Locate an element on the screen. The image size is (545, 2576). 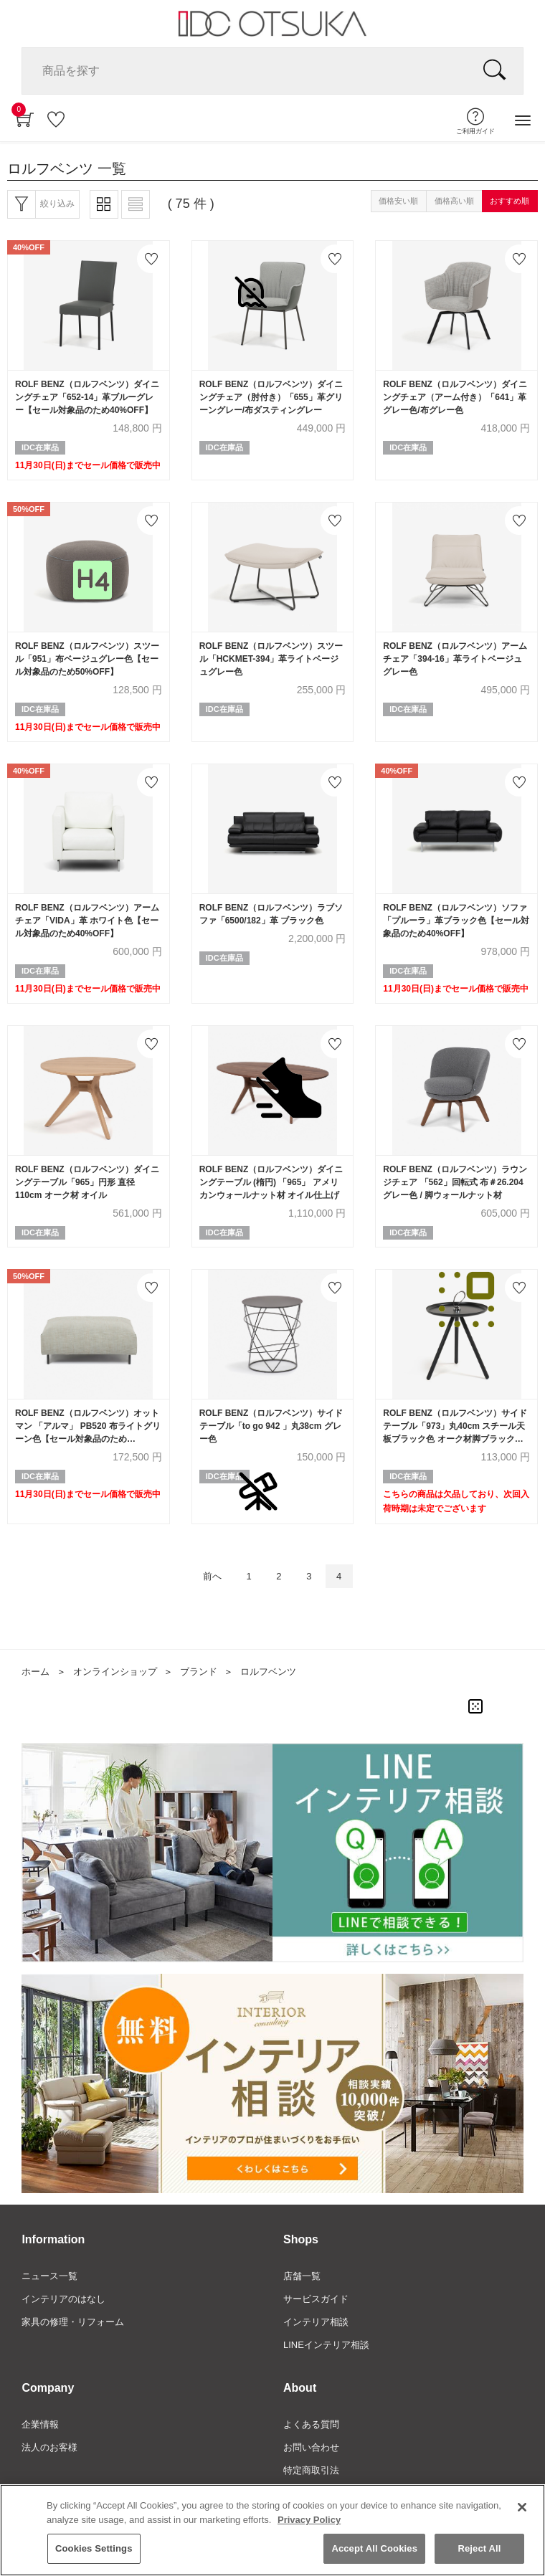
randomize or shuffle content is located at coordinates (475, 1706).